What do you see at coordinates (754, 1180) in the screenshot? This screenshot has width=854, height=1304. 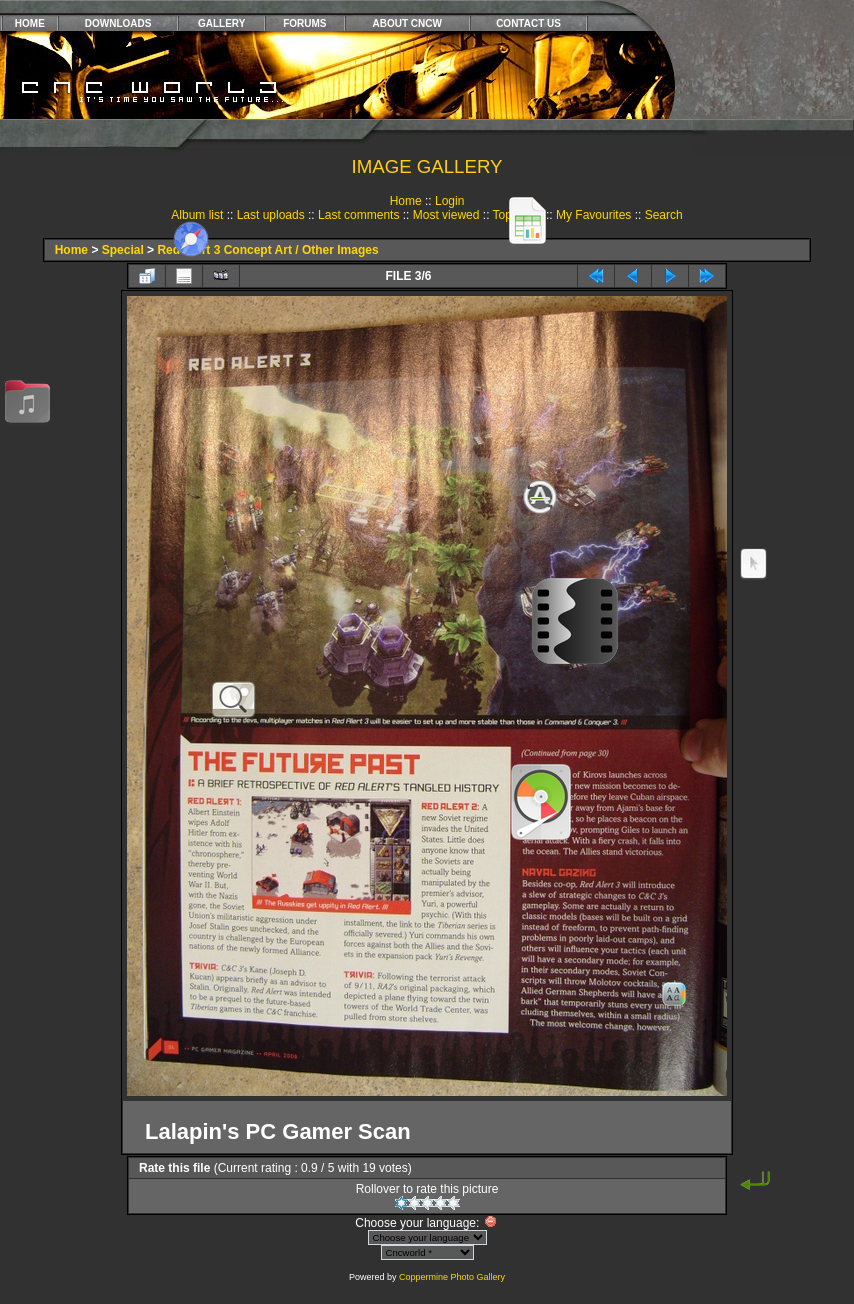 I see `reply to all recipients of an email` at bounding box center [754, 1180].